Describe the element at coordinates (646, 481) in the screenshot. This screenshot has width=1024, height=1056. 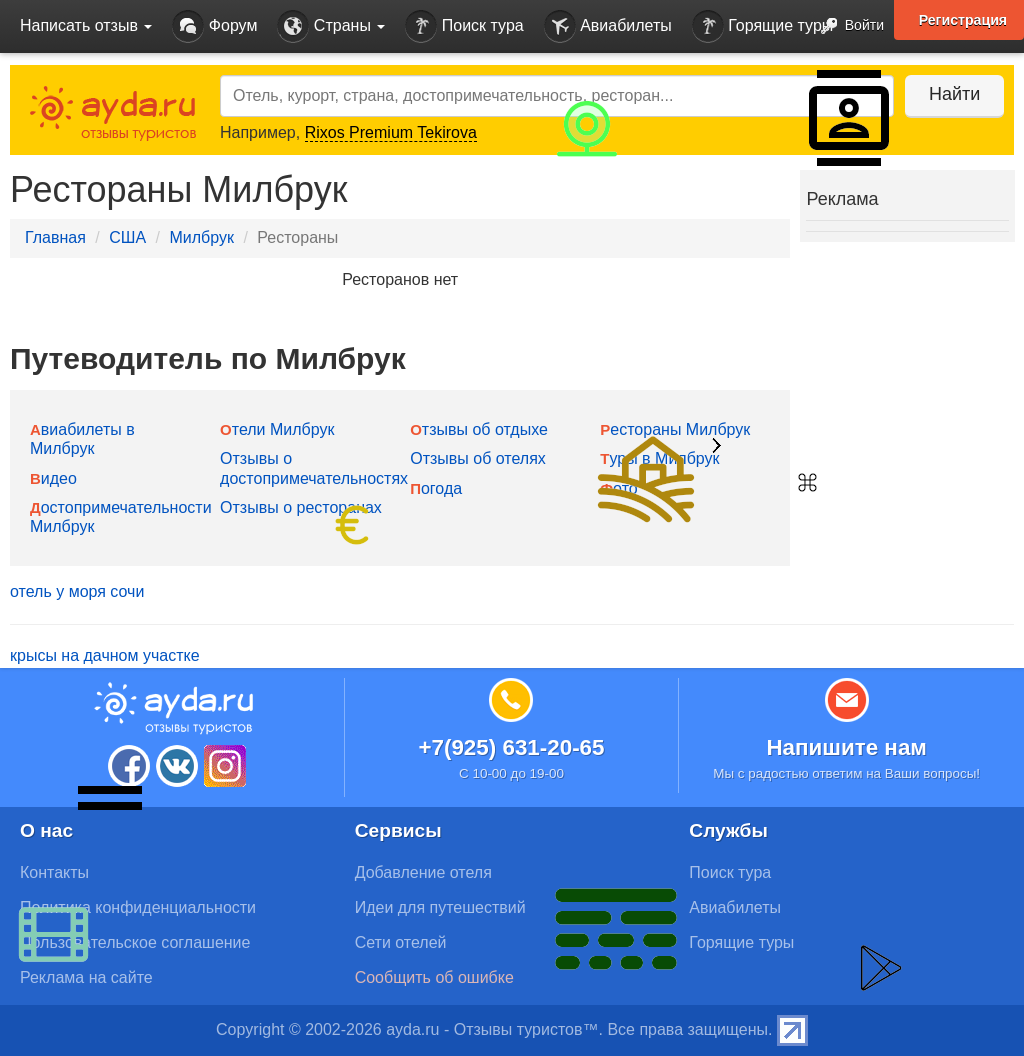
I see `access farm or agricultural features` at that location.